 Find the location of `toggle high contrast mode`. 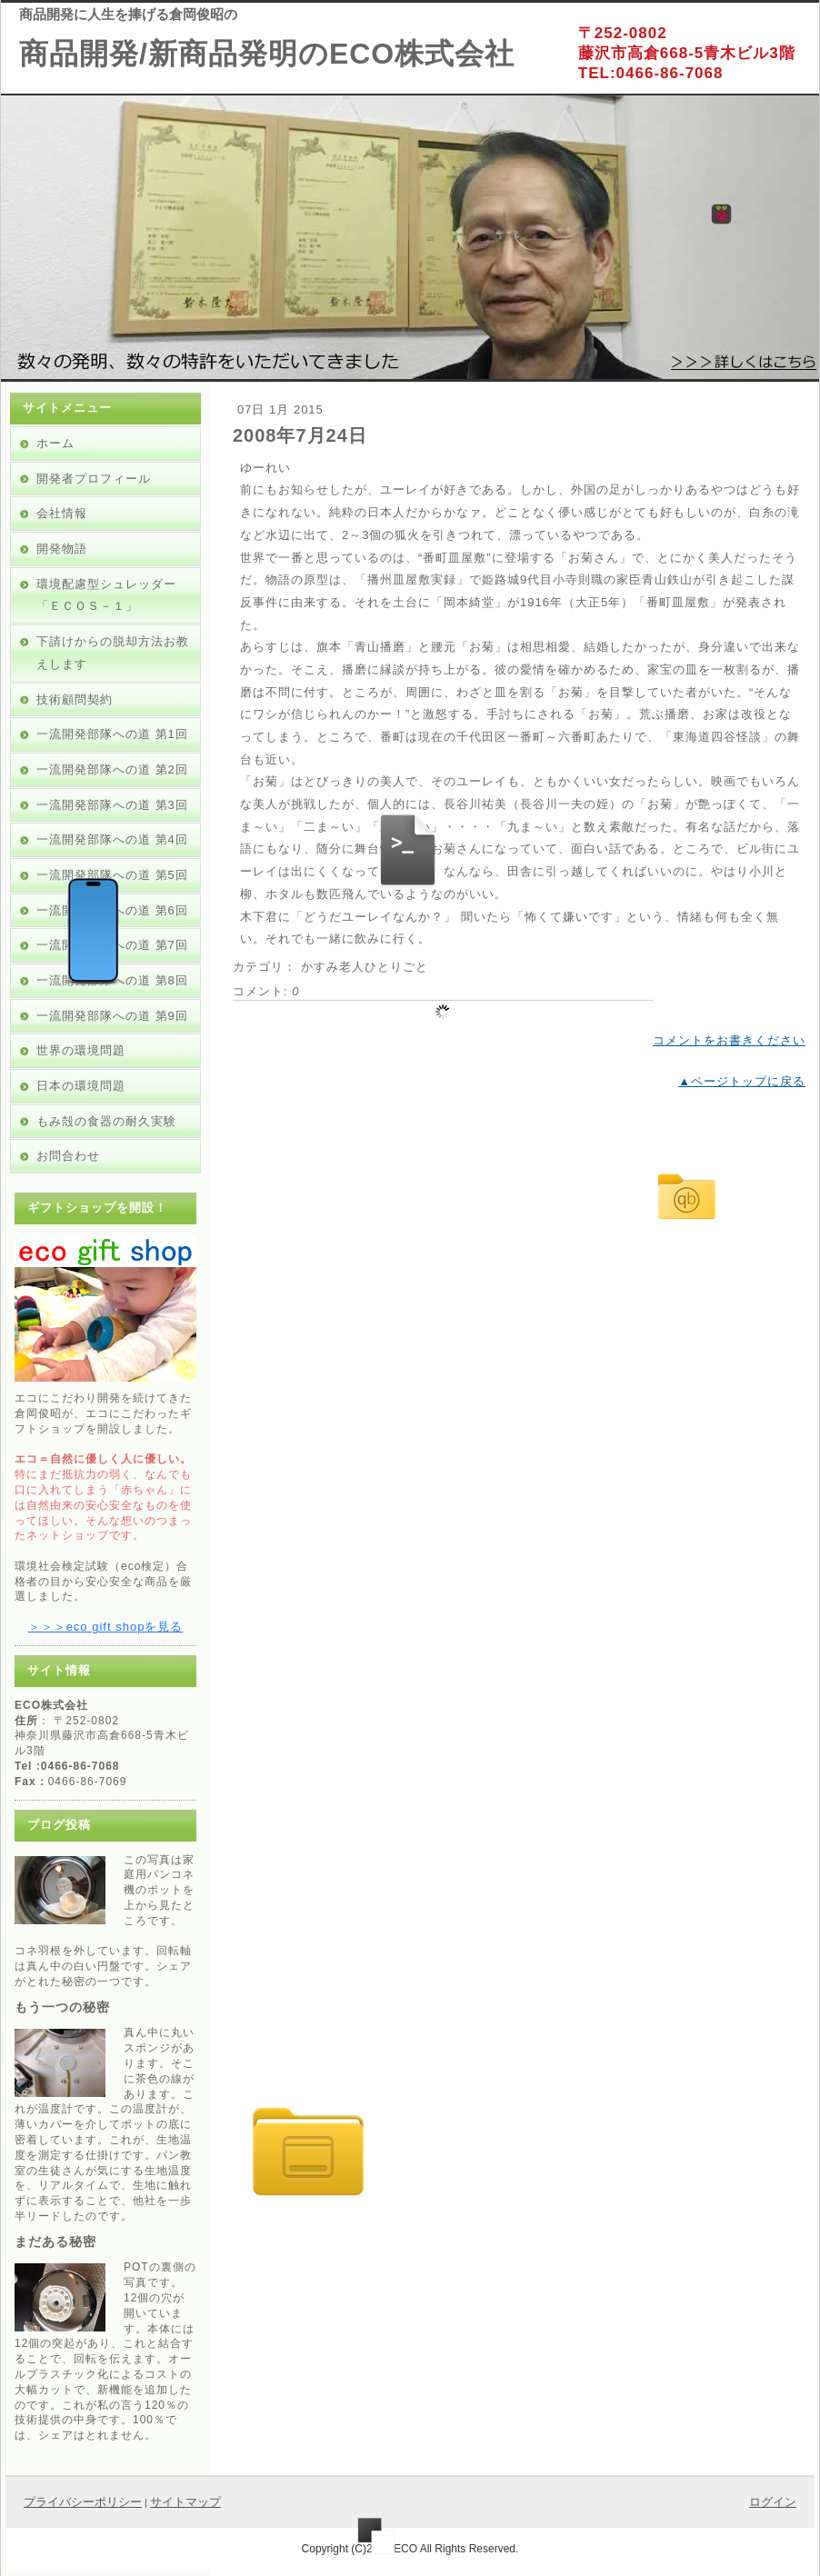

toggle high contrast mode is located at coordinates (376, 2537).